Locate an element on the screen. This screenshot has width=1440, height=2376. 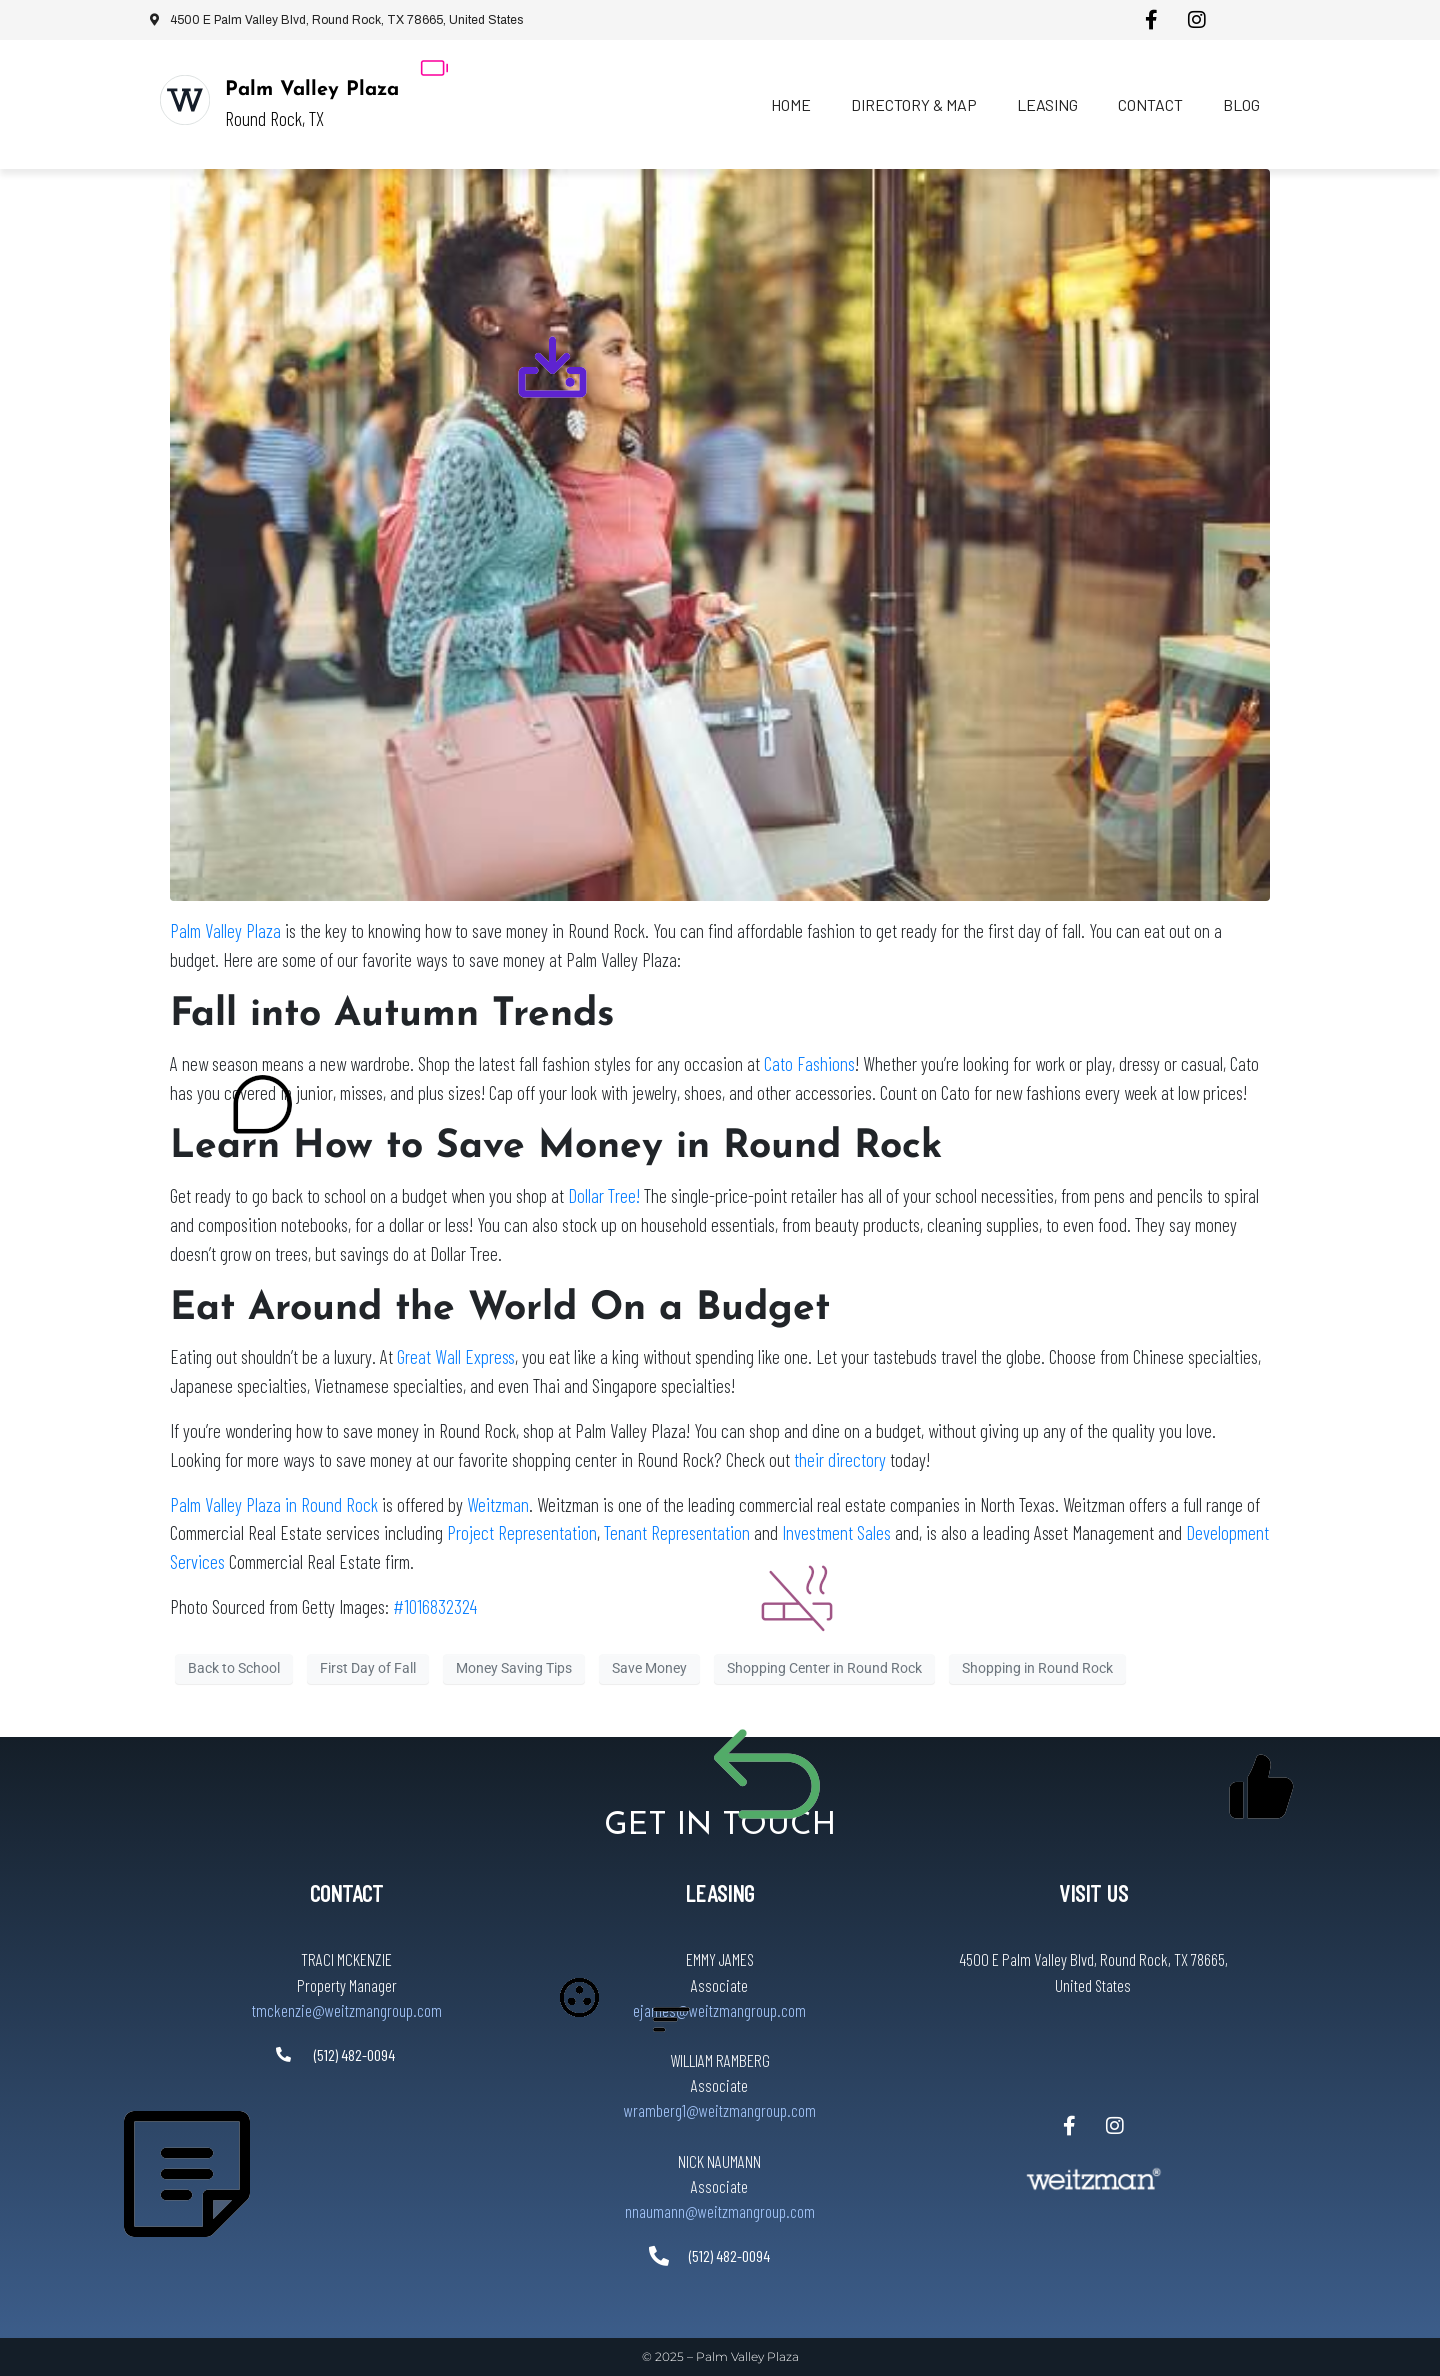
view group or team workspace is located at coordinates (579, 1997).